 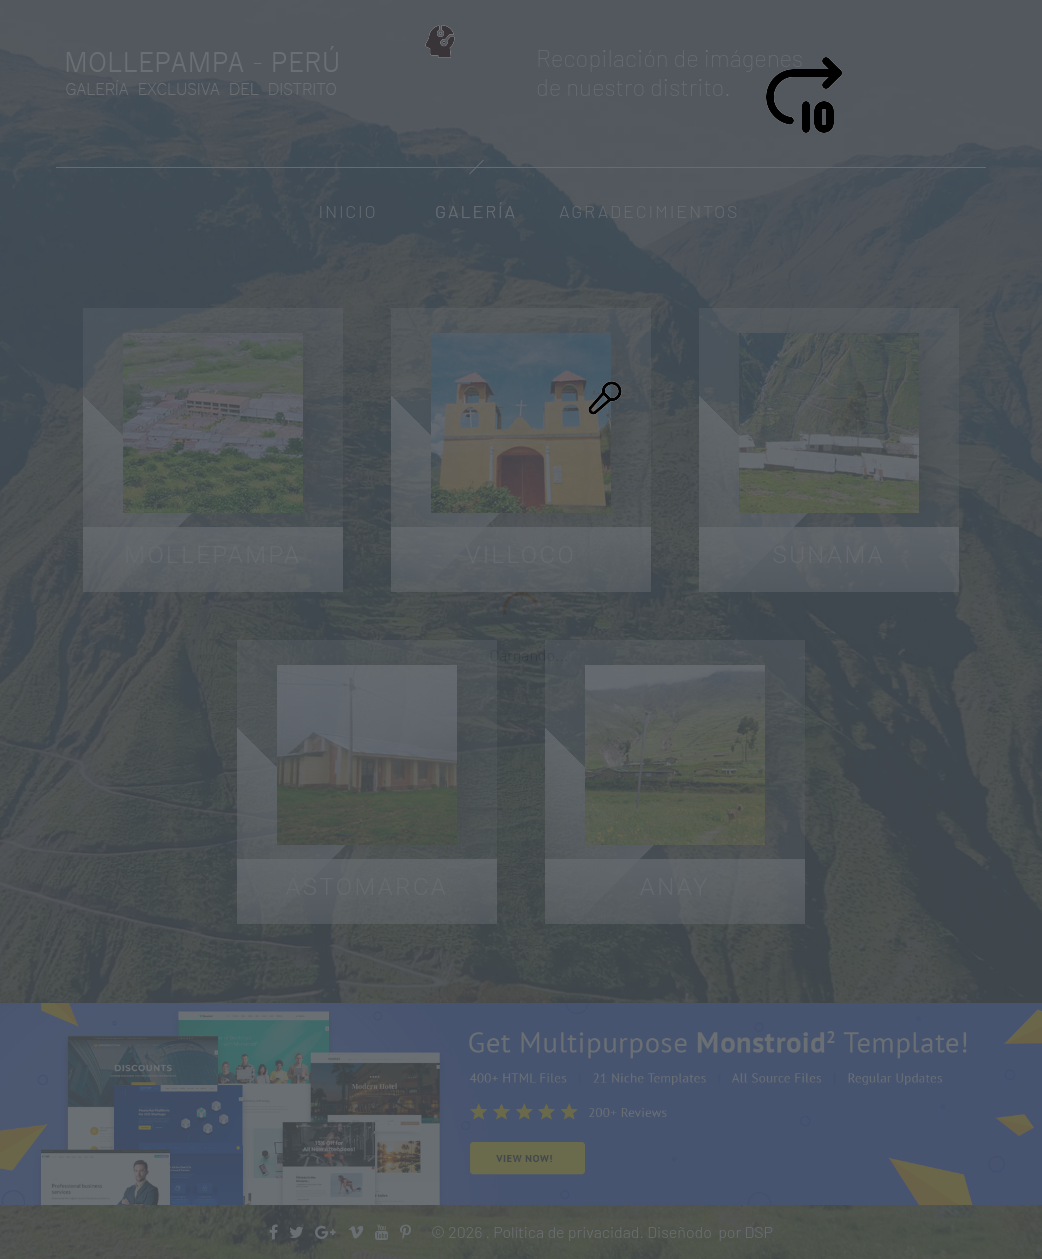 What do you see at coordinates (440, 41) in the screenshot?
I see `access AI or machine learning features` at bounding box center [440, 41].